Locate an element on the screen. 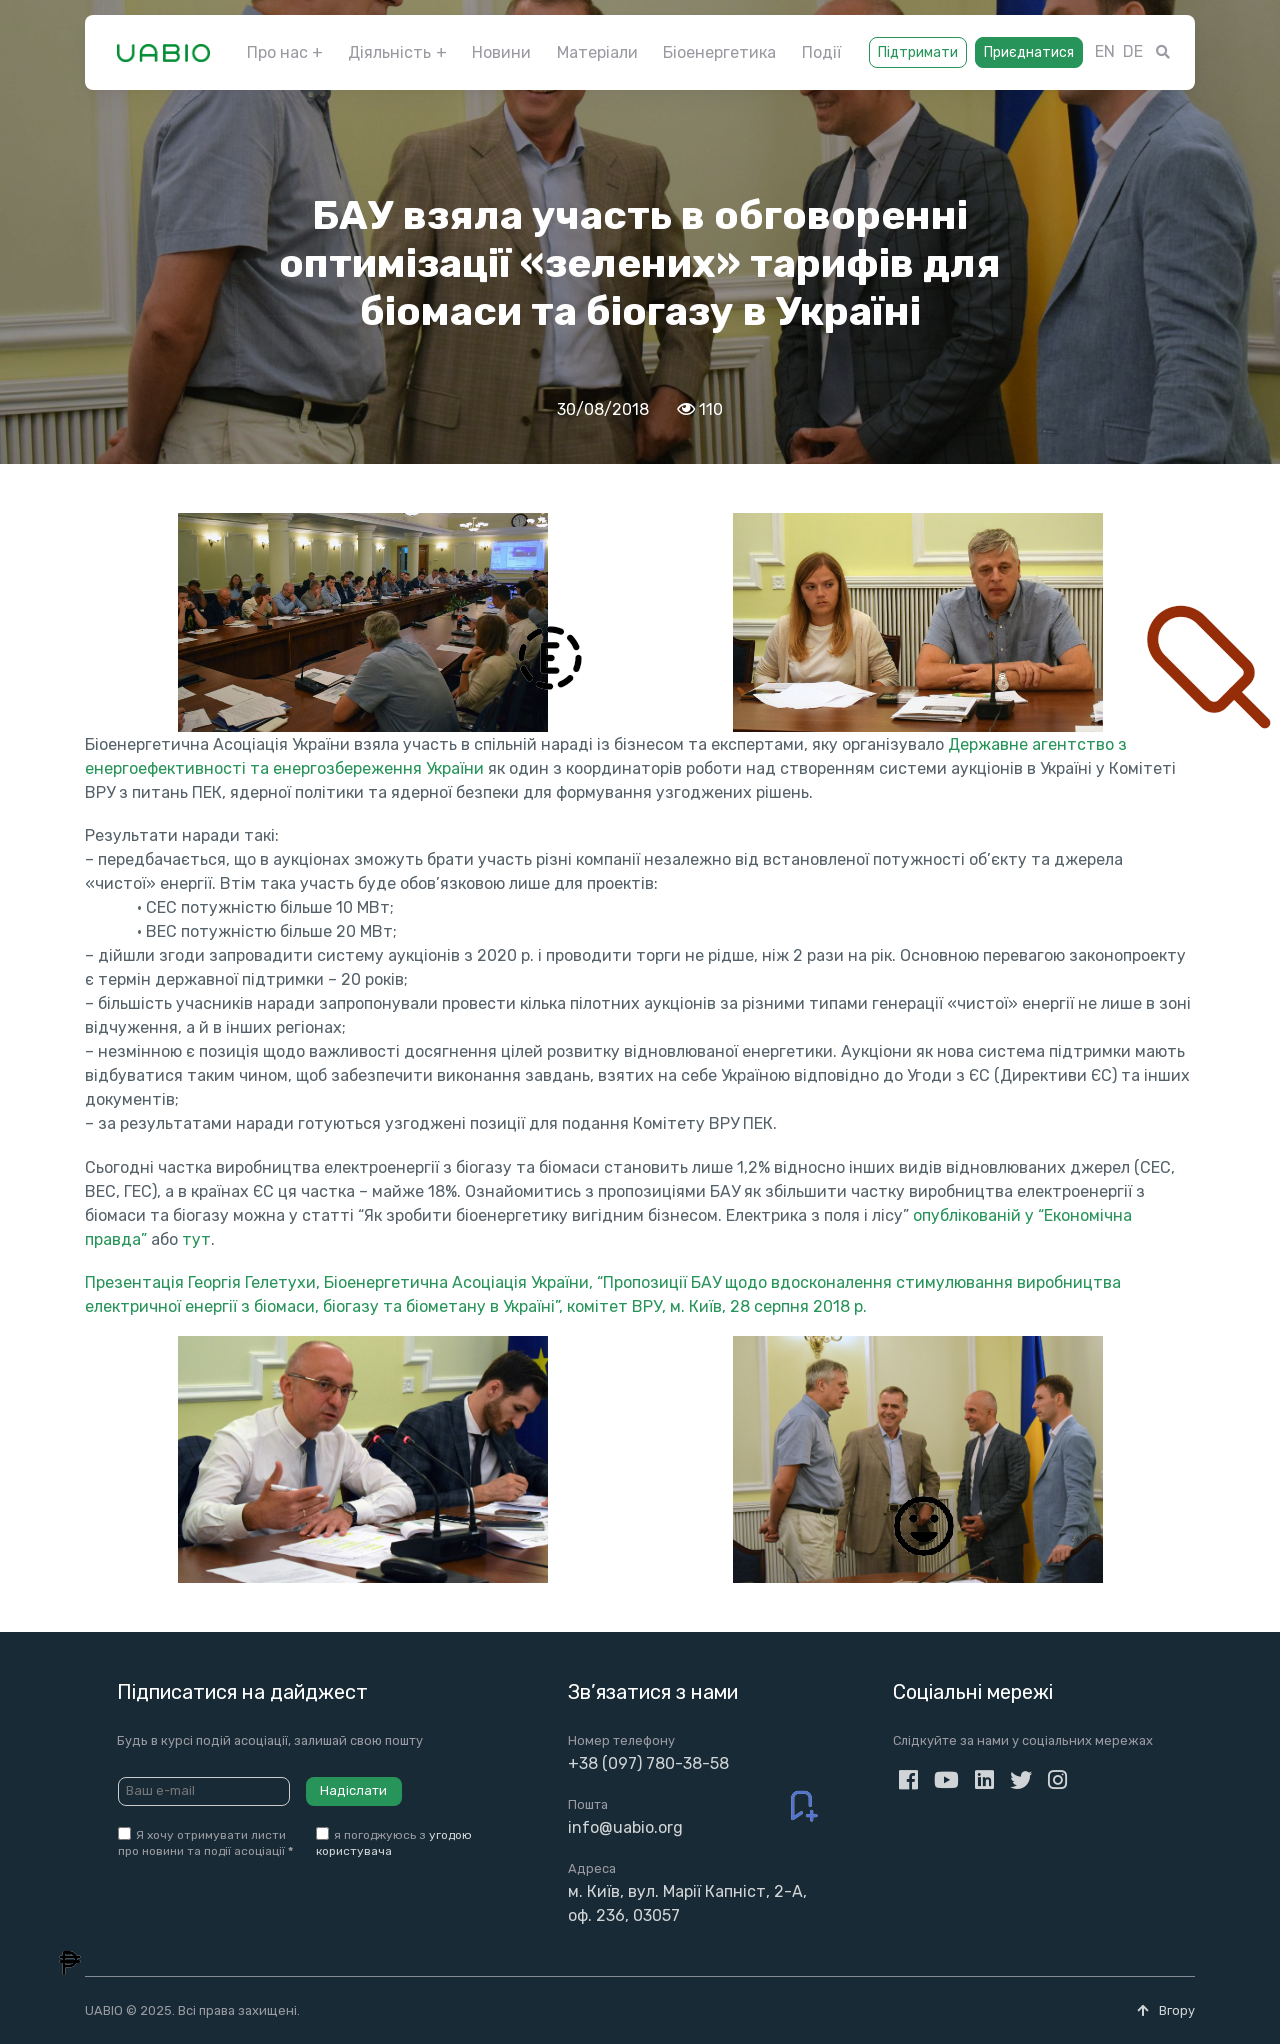 The height and width of the screenshot is (2044, 1280). select your current mood or emotional state is located at coordinates (924, 1526).